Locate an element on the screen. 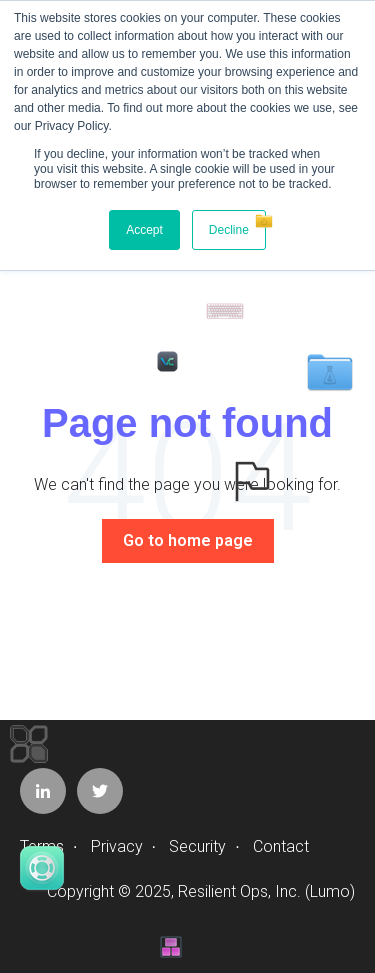 The image size is (375, 973). open veracrypt disk encryption app is located at coordinates (167, 361).